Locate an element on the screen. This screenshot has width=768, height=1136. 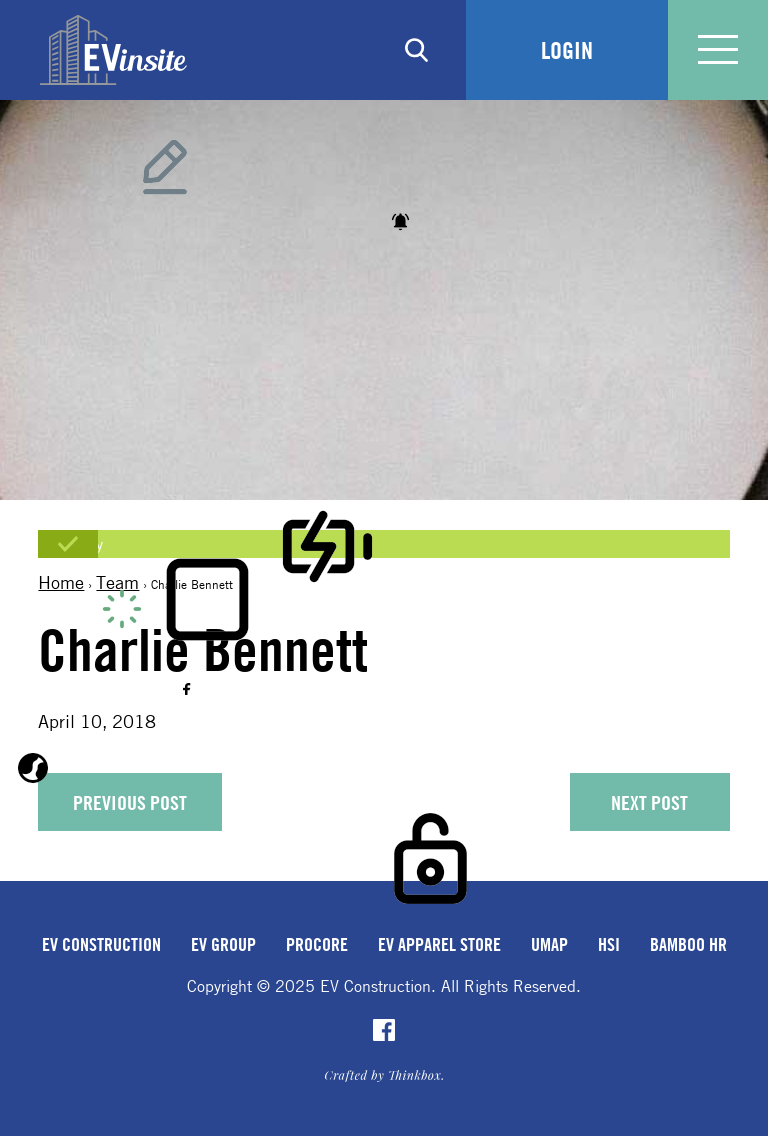
view device charging status is located at coordinates (327, 546).